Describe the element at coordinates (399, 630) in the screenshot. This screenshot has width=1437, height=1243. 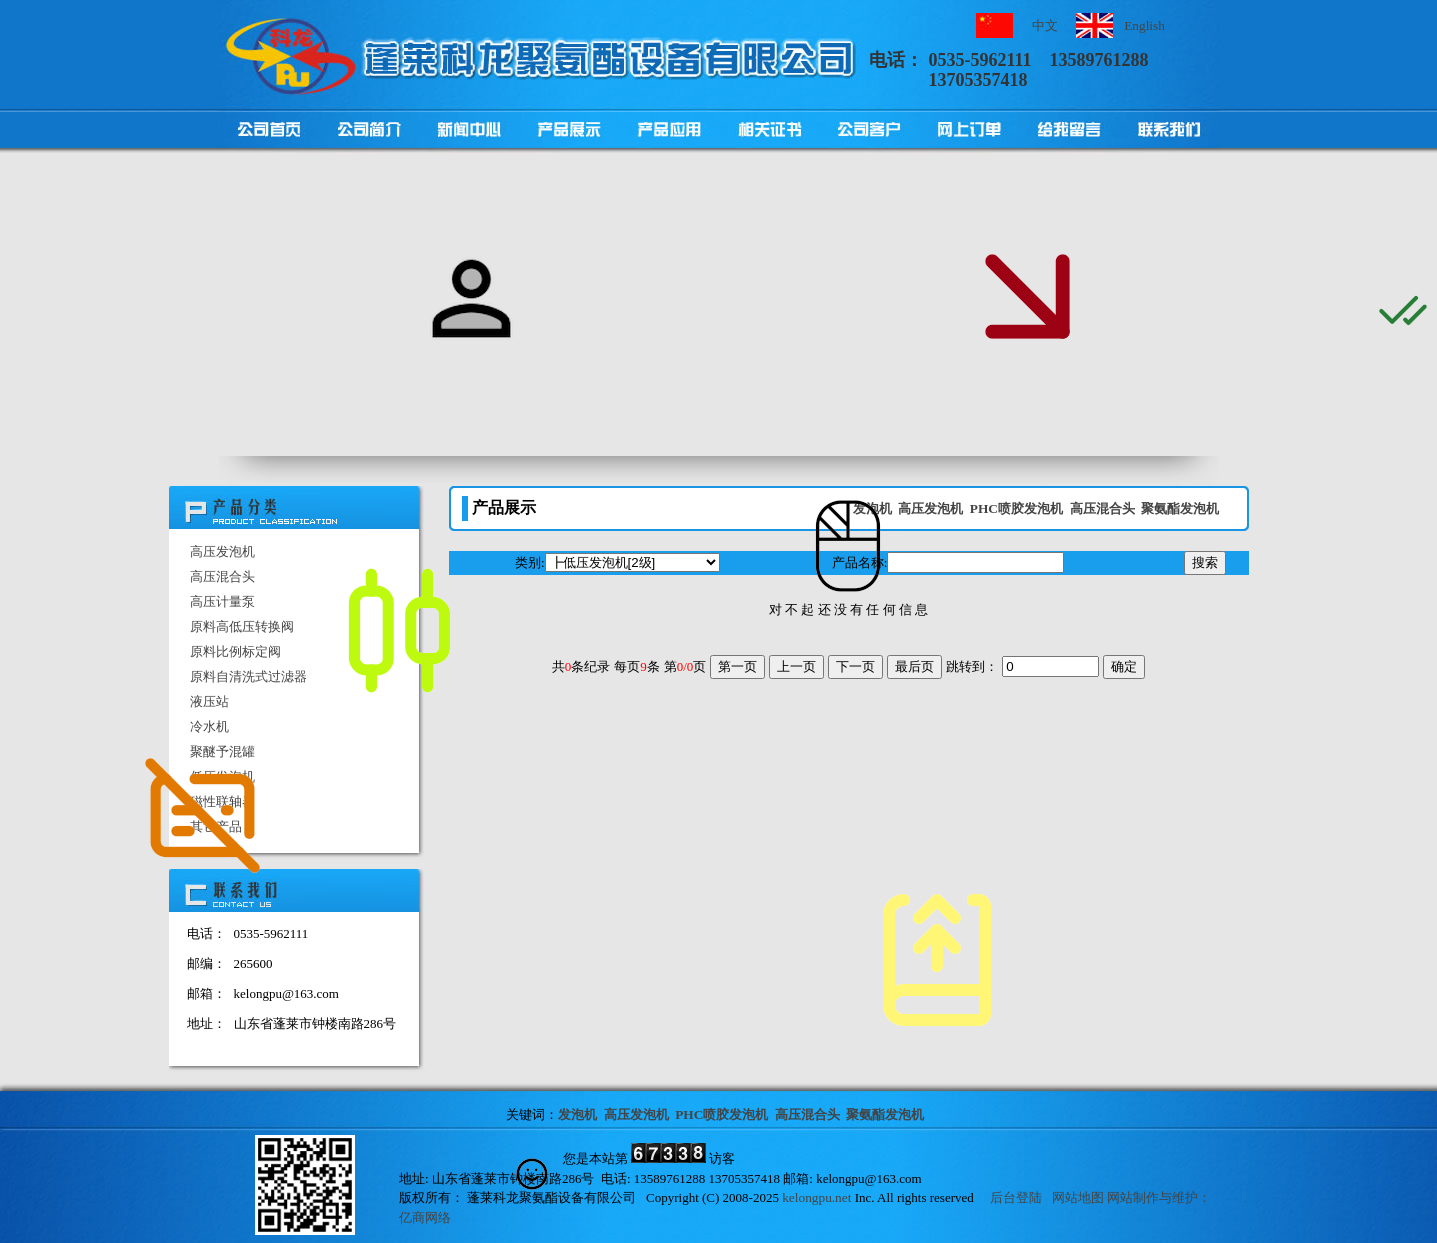
I see `distribute objects evenly with equal horizontal spacing` at that location.